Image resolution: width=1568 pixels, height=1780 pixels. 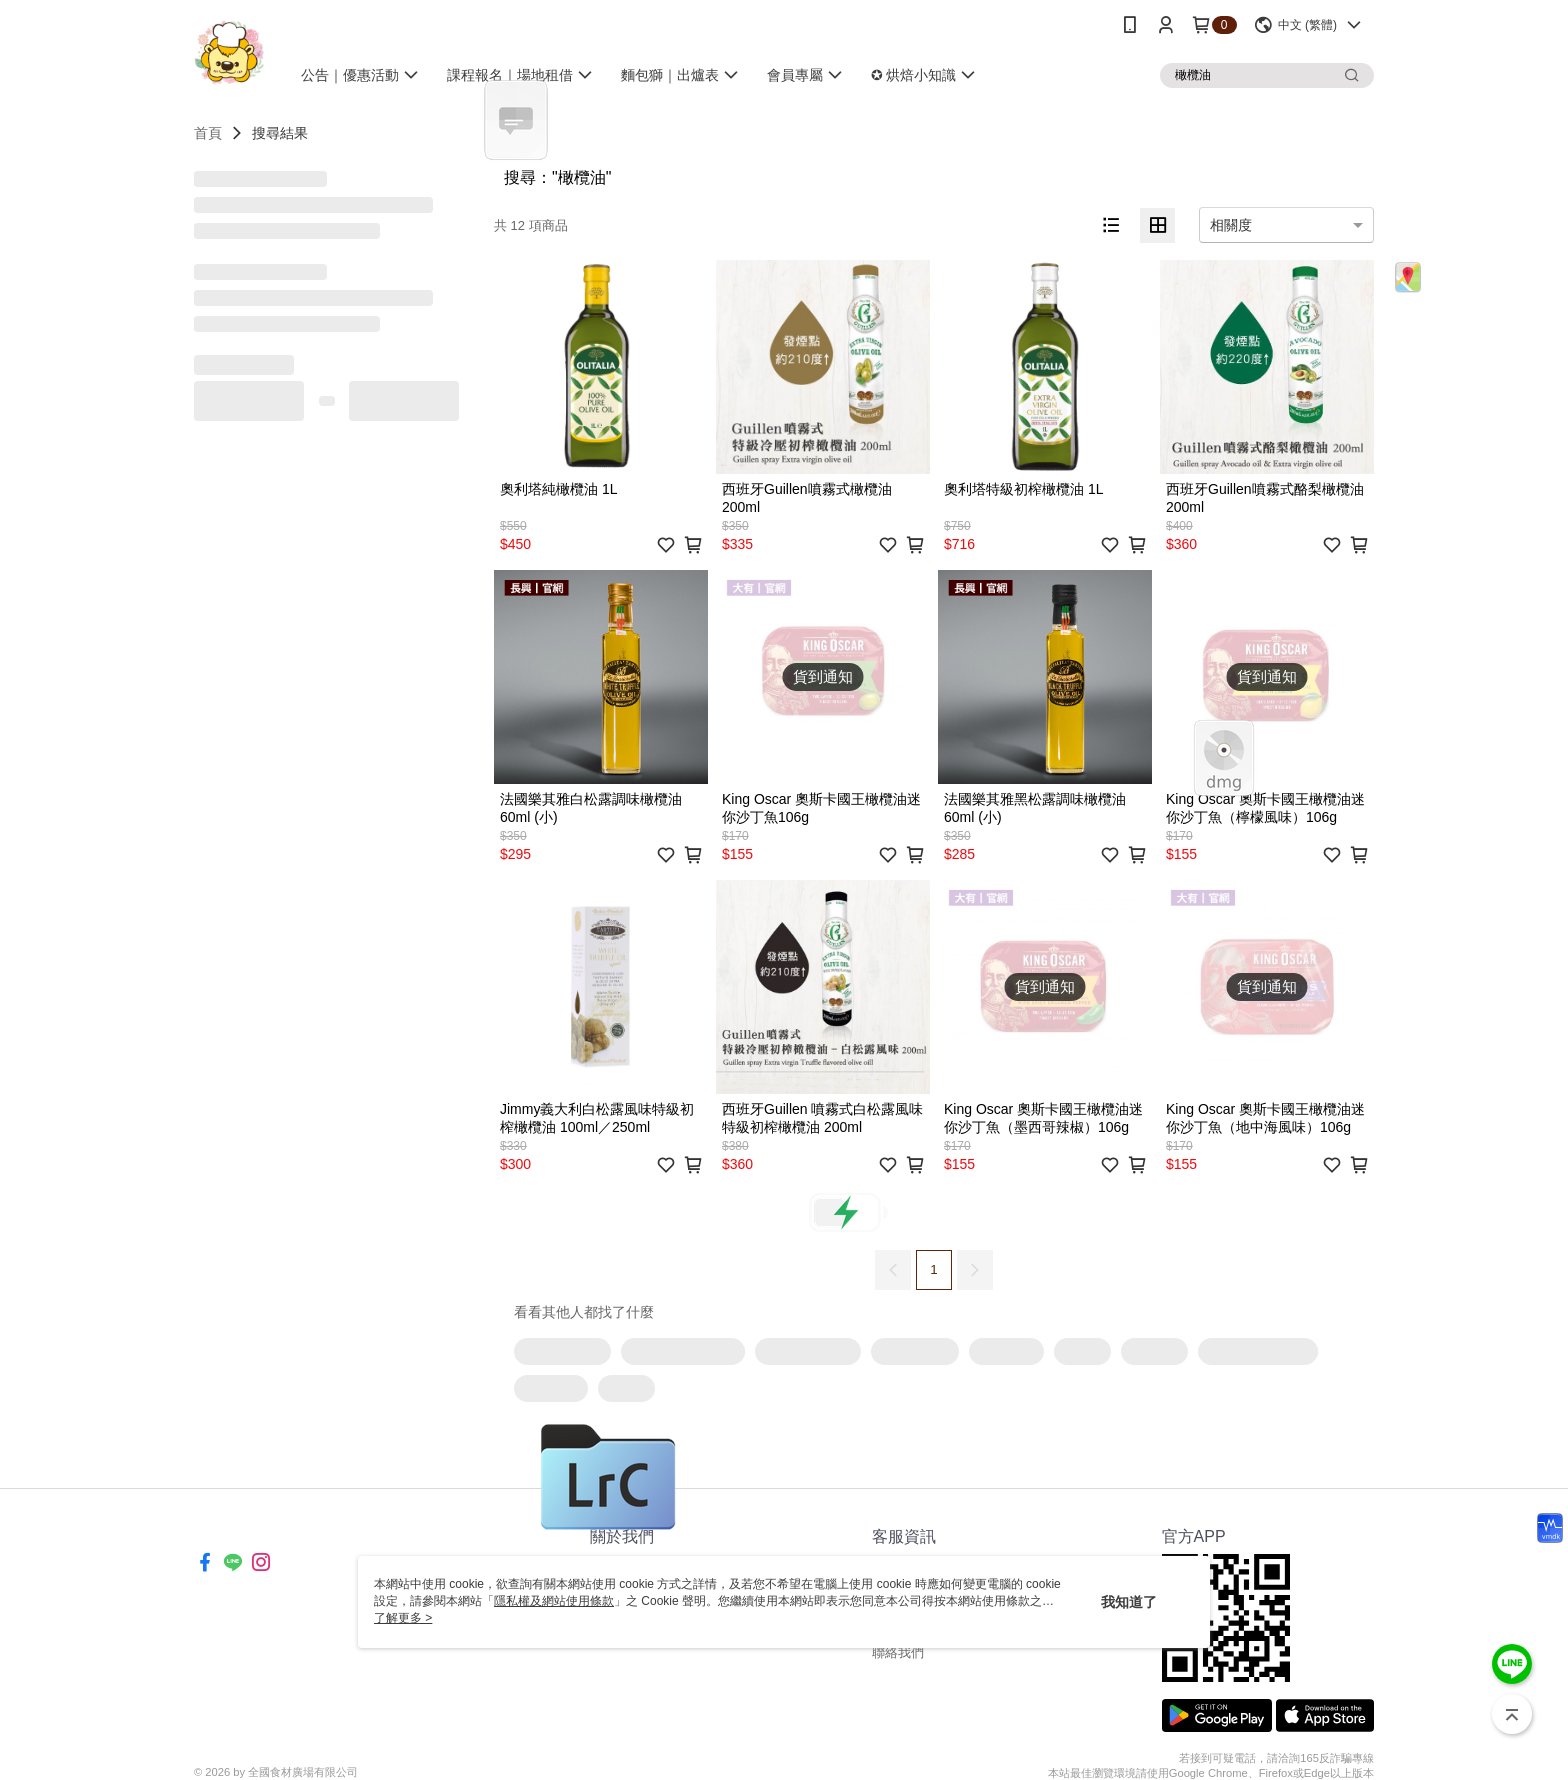 What do you see at coordinates (607, 1480) in the screenshot?
I see `open folder containing adobe lightroom classic files` at bounding box center [607, 1480].